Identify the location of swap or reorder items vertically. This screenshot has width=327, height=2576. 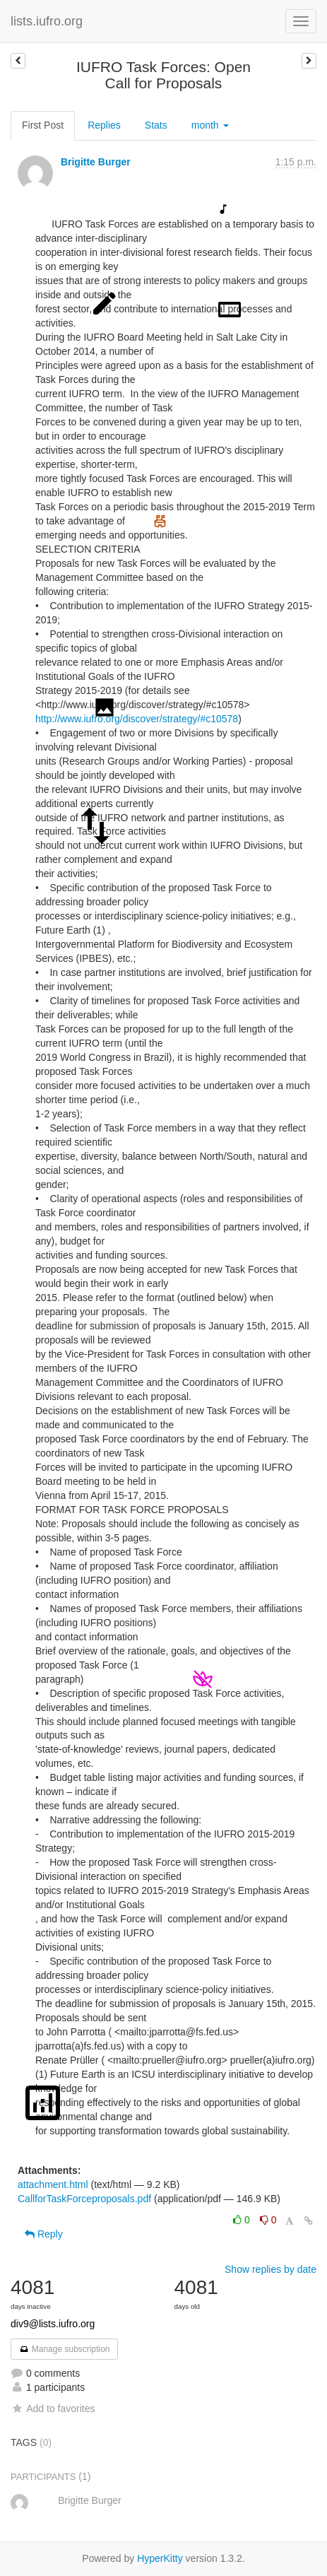
(95, 825).